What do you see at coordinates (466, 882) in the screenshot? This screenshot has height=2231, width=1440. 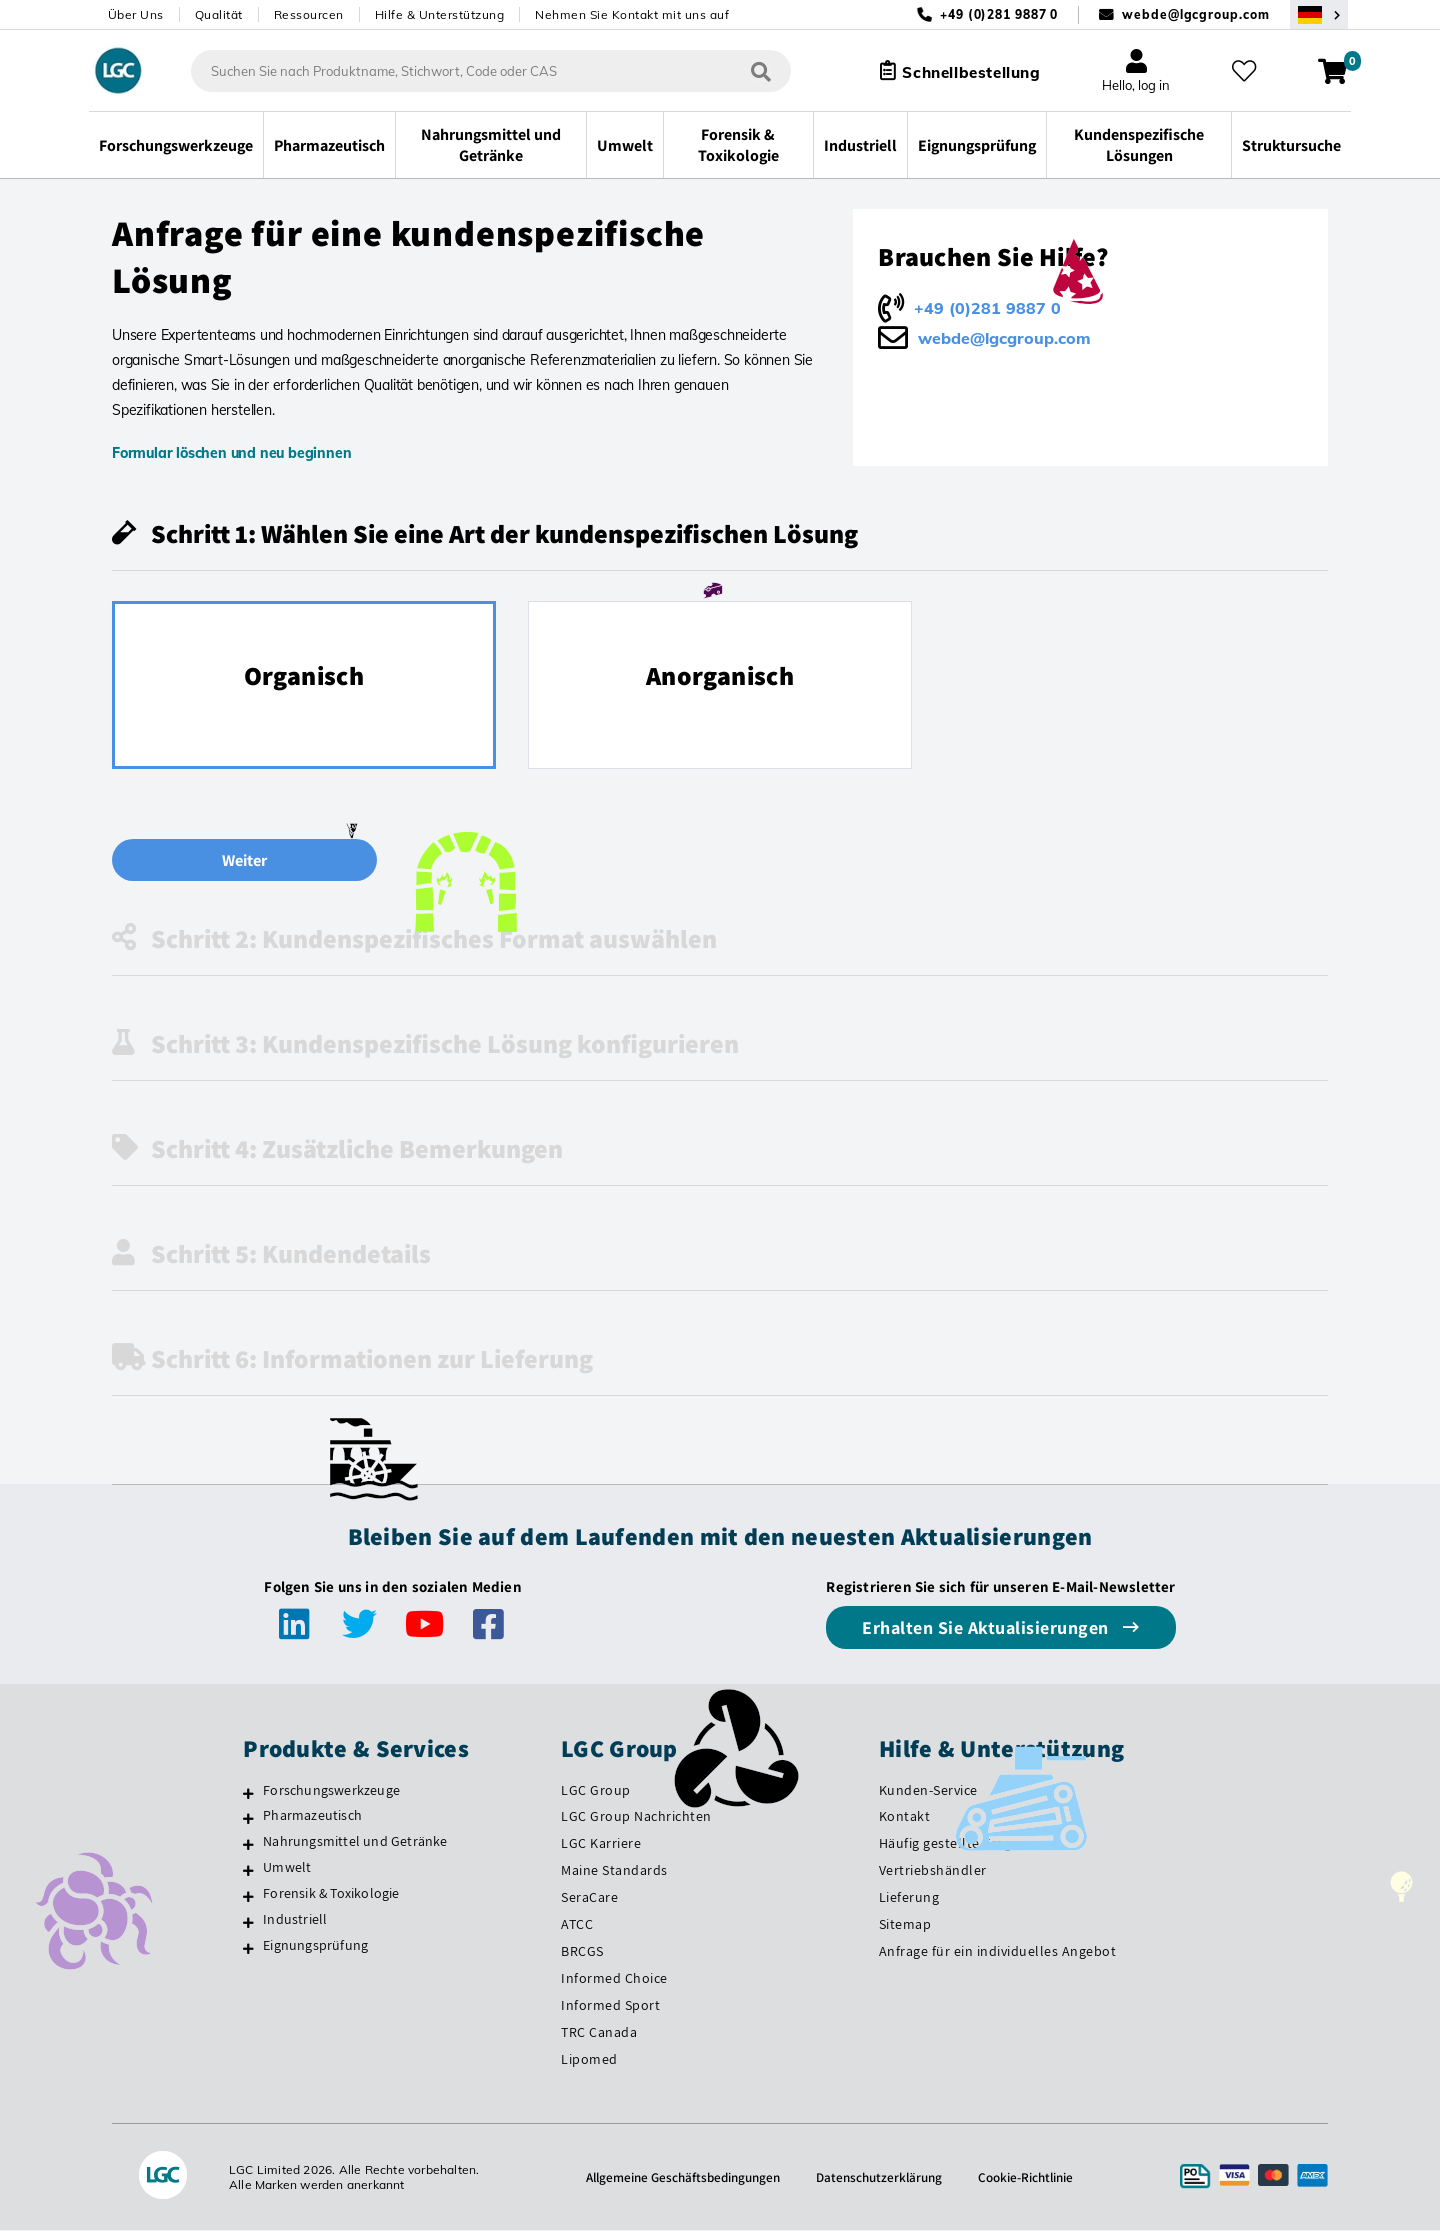 I see `enter a dungeon or underground level` at bounding box center [466, 882].